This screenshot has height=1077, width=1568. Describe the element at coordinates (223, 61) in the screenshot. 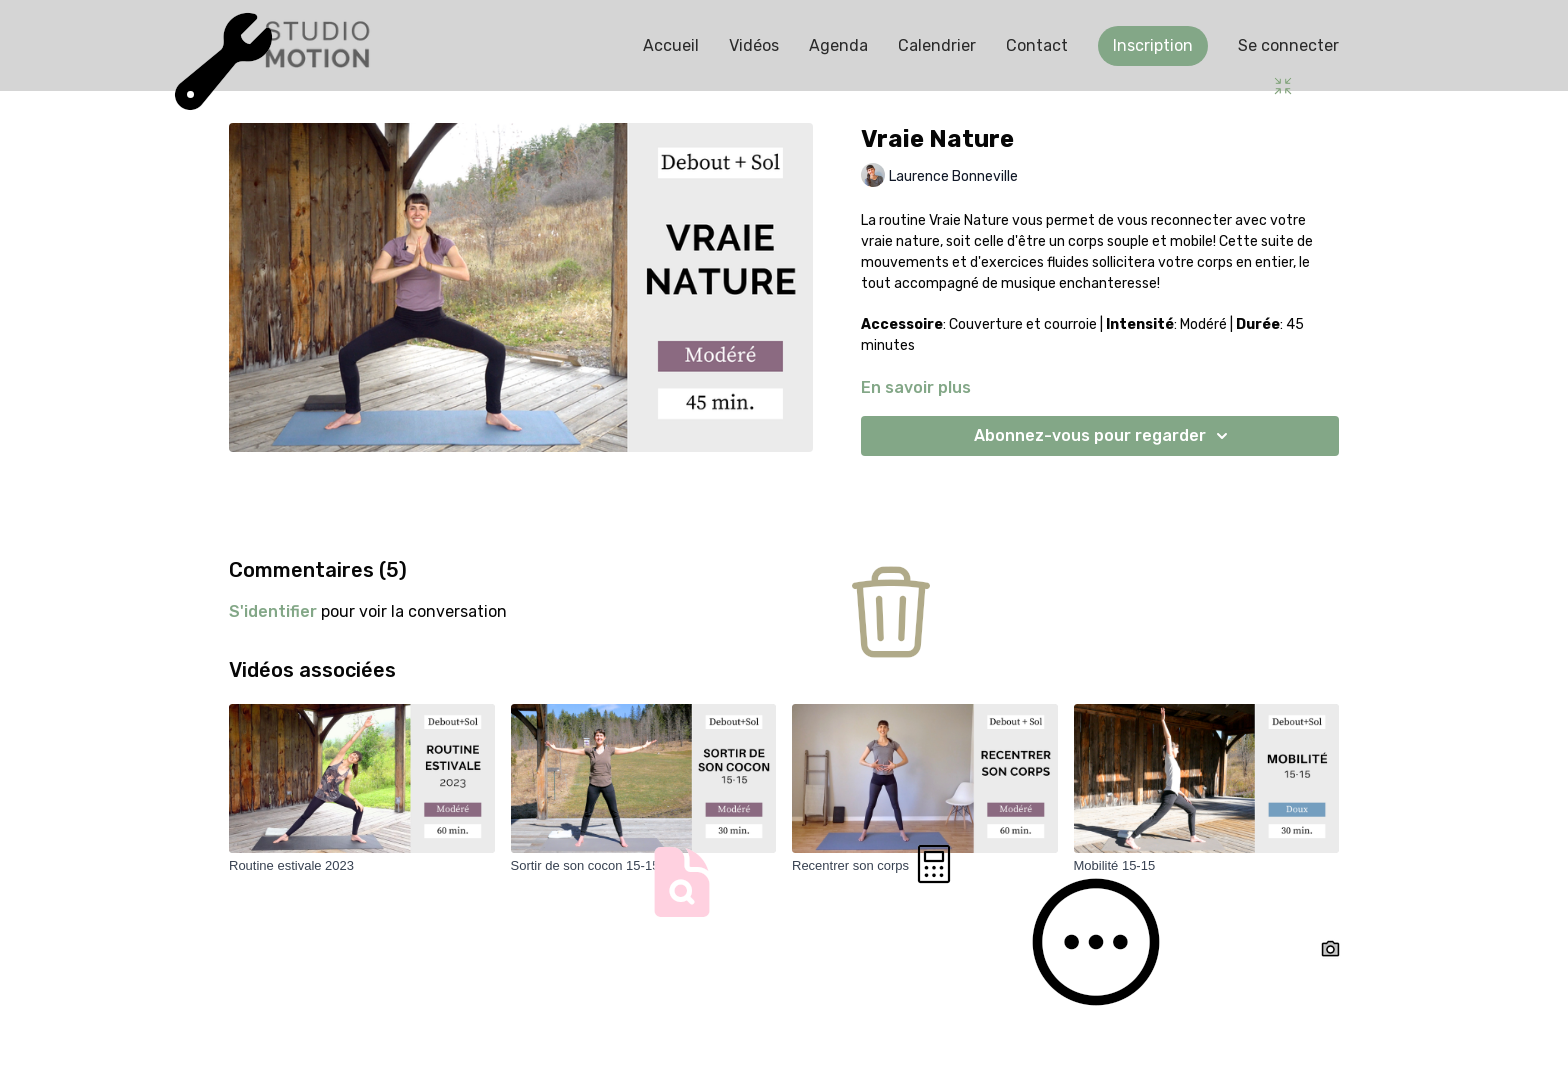

I see `access settings or preferences` at that location.